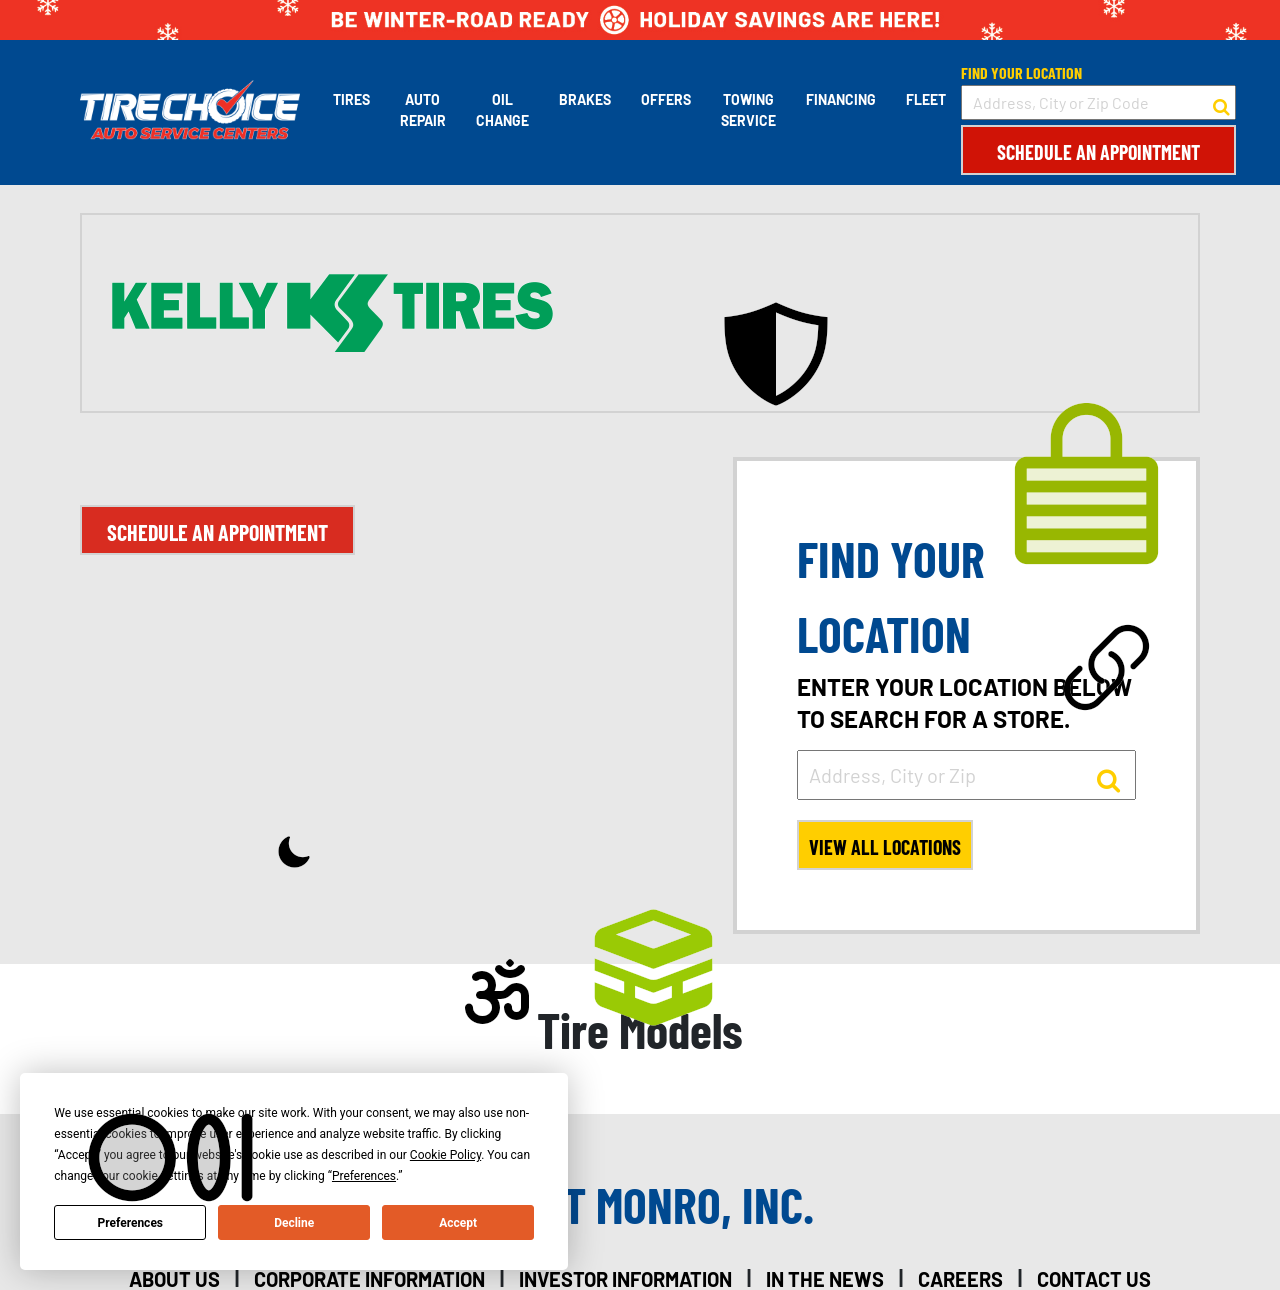 Image resolution: width=1280 pixels, height=1290 pixels. What do you see at coordinates (1106, 667) in the screenshot?
I see `copy or share a link` at bounding box center [1106, 667].